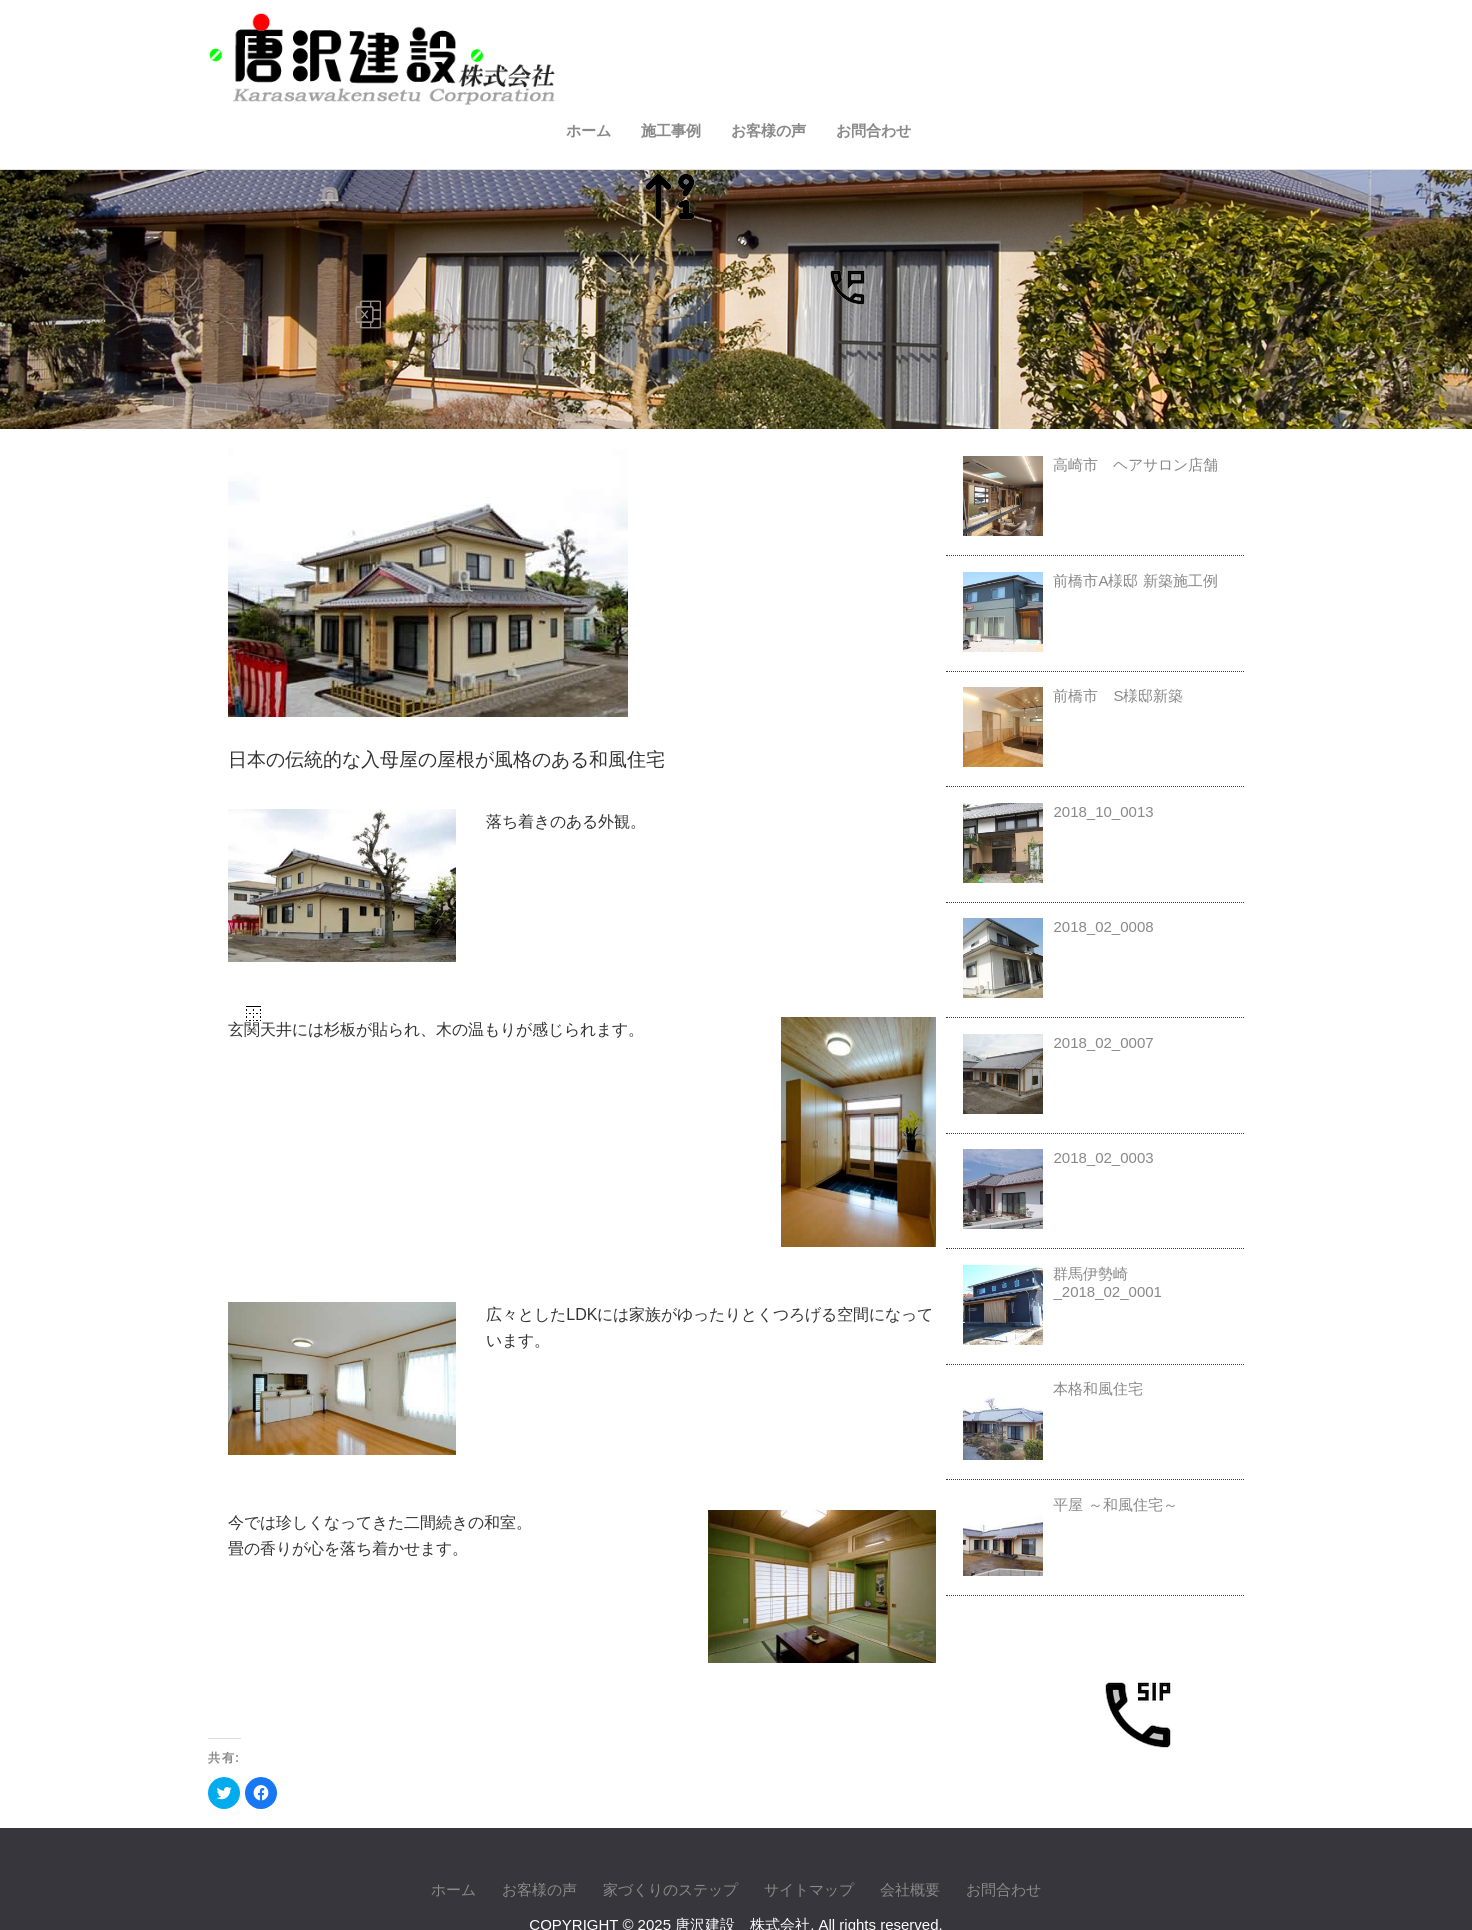 The image size is (1472, 1930). Describe the element at coordinates (1138, 1715) in the screenshot. I see `make a SIP (internet-based) phone call` at that location.